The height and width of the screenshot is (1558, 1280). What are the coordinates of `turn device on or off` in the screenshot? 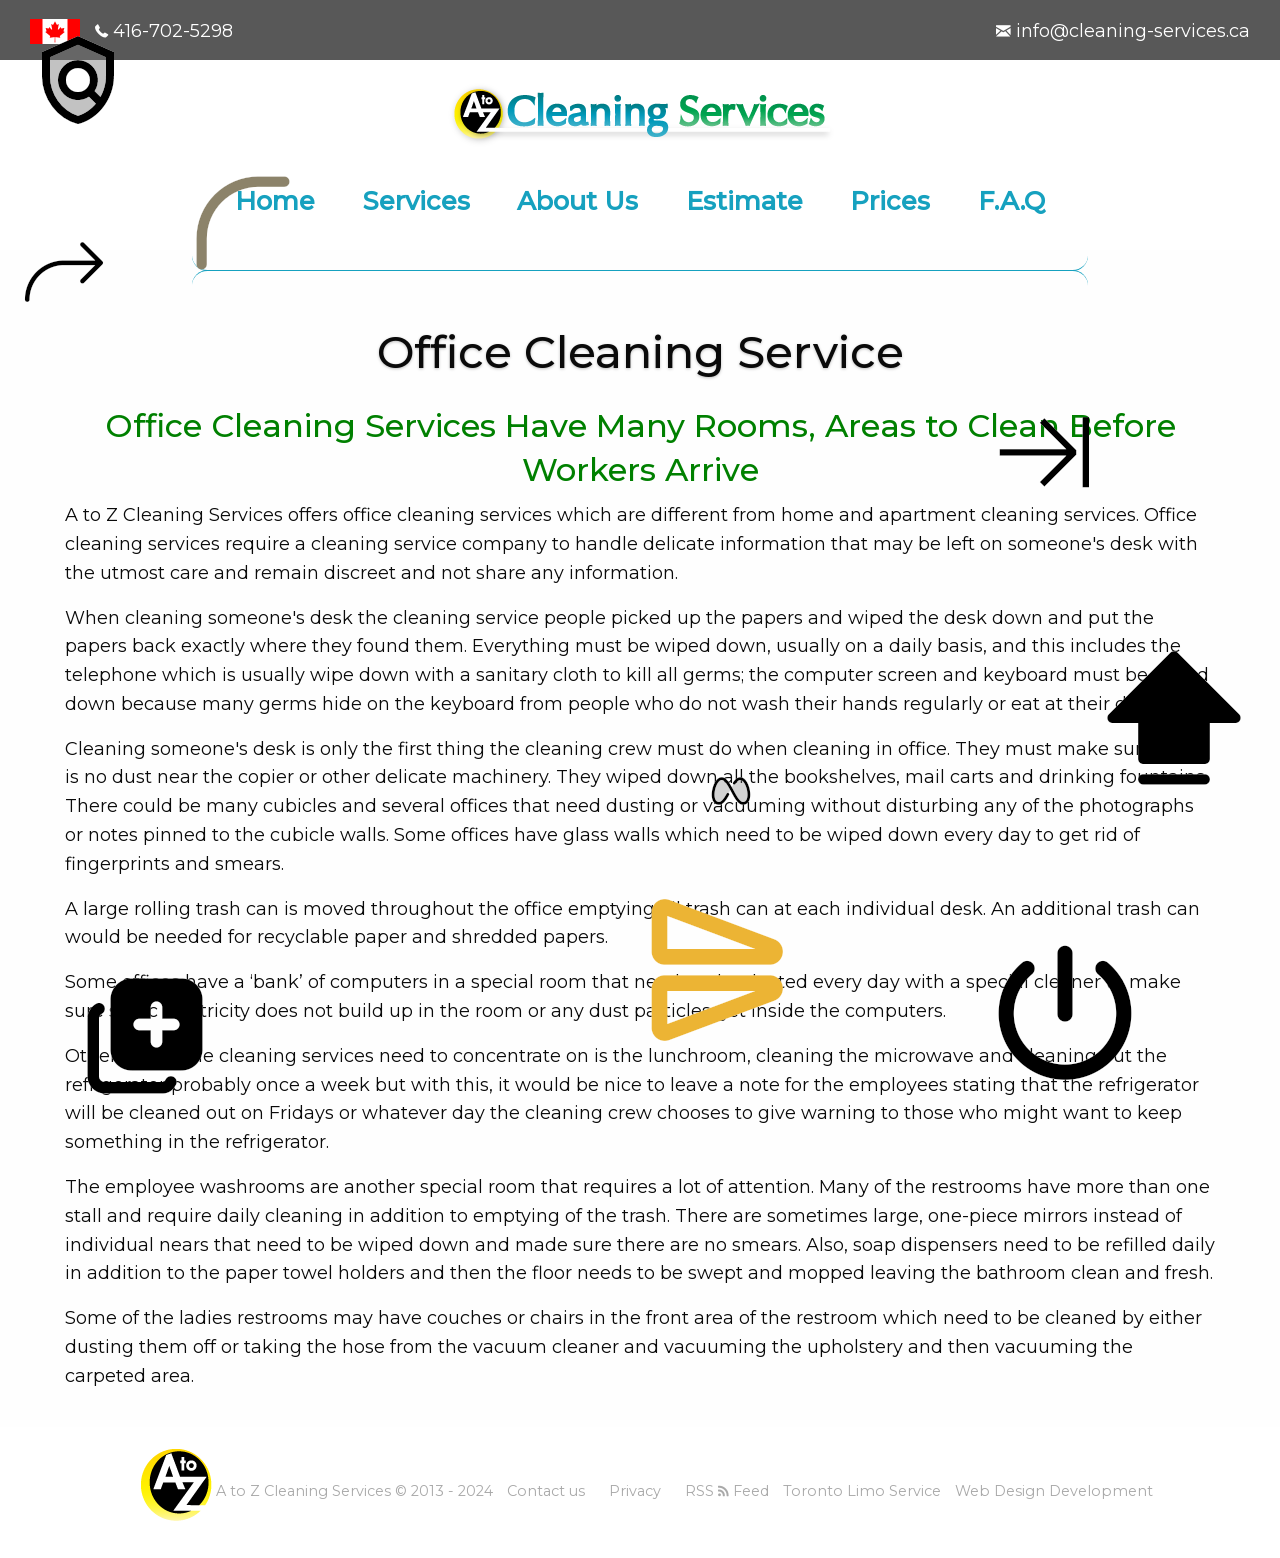 It's located at (1065, 1014).